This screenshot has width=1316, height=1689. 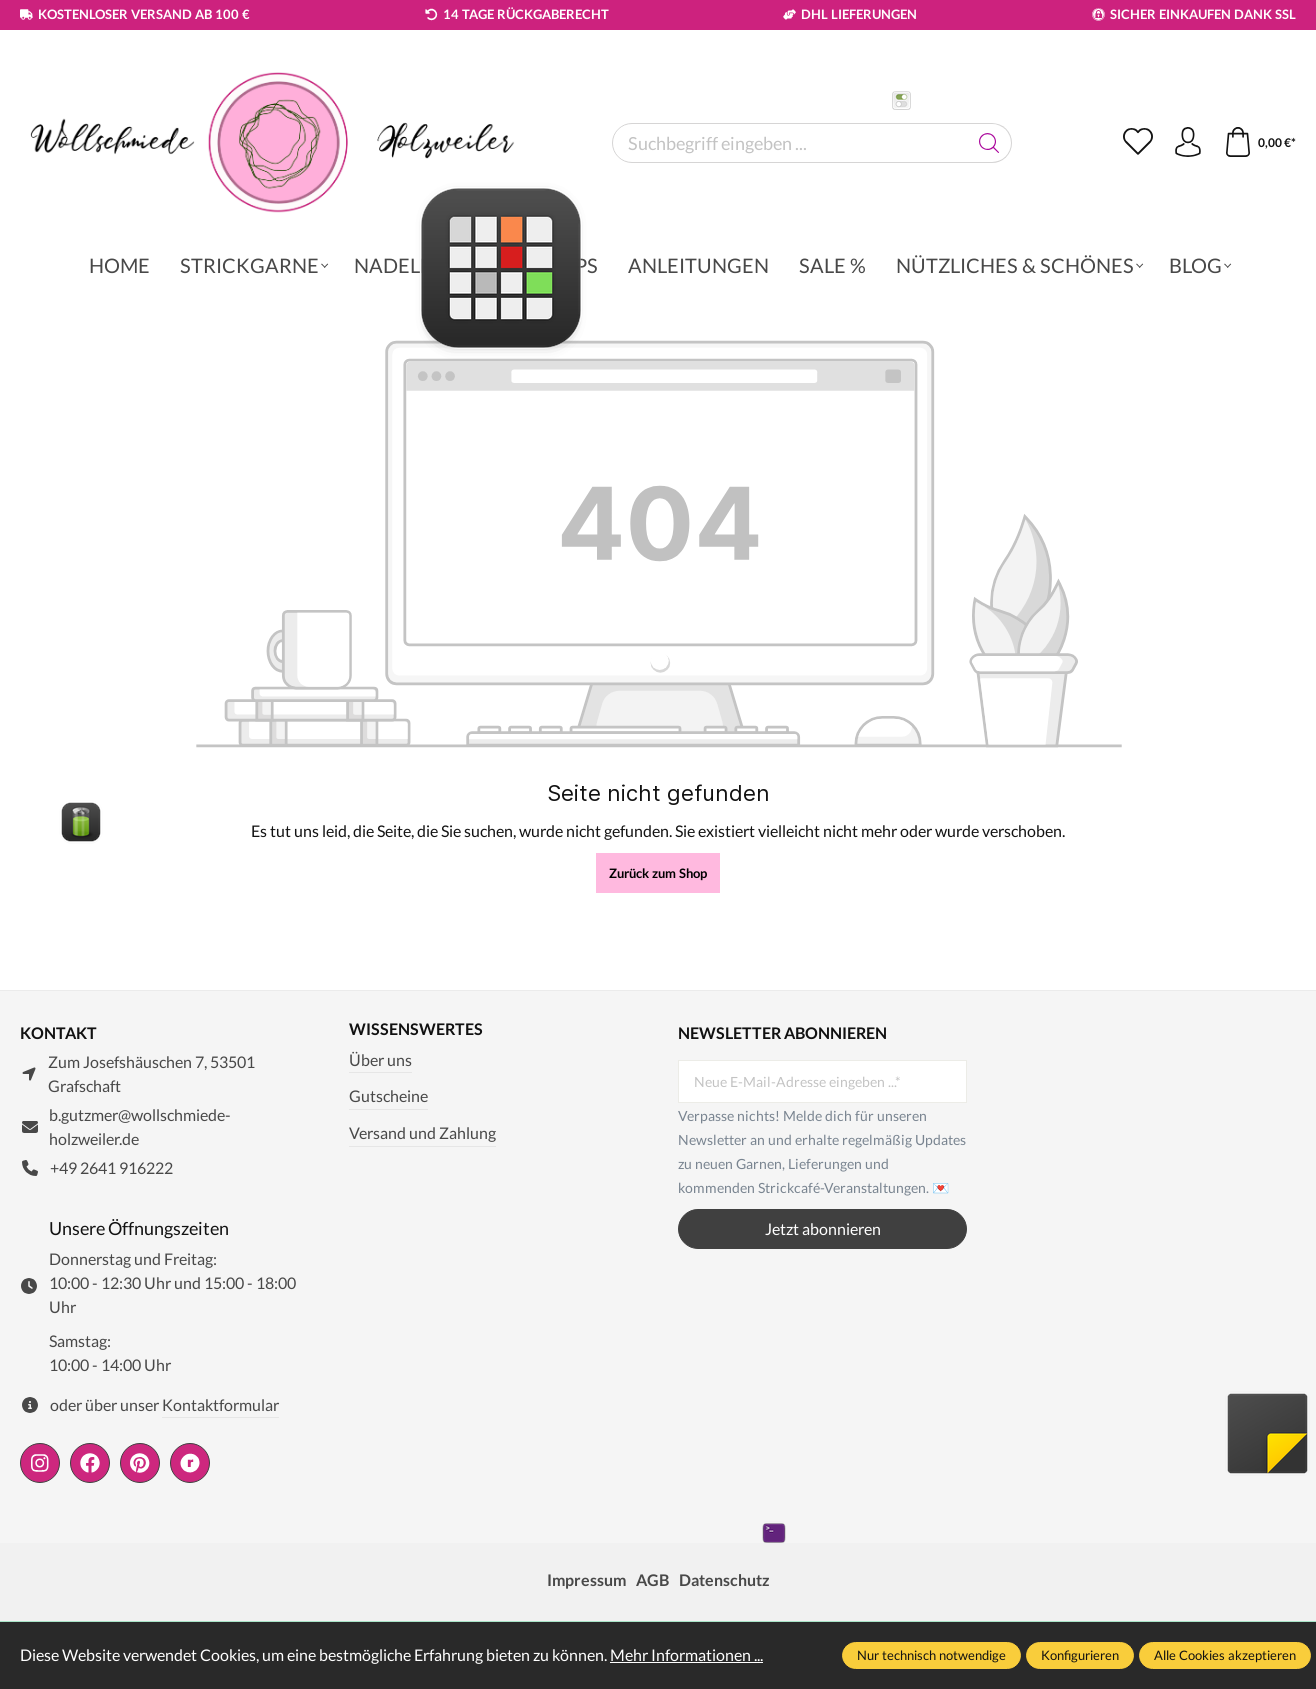 I want to click on open unity tweak tool settings, so click(x=901, y=100).